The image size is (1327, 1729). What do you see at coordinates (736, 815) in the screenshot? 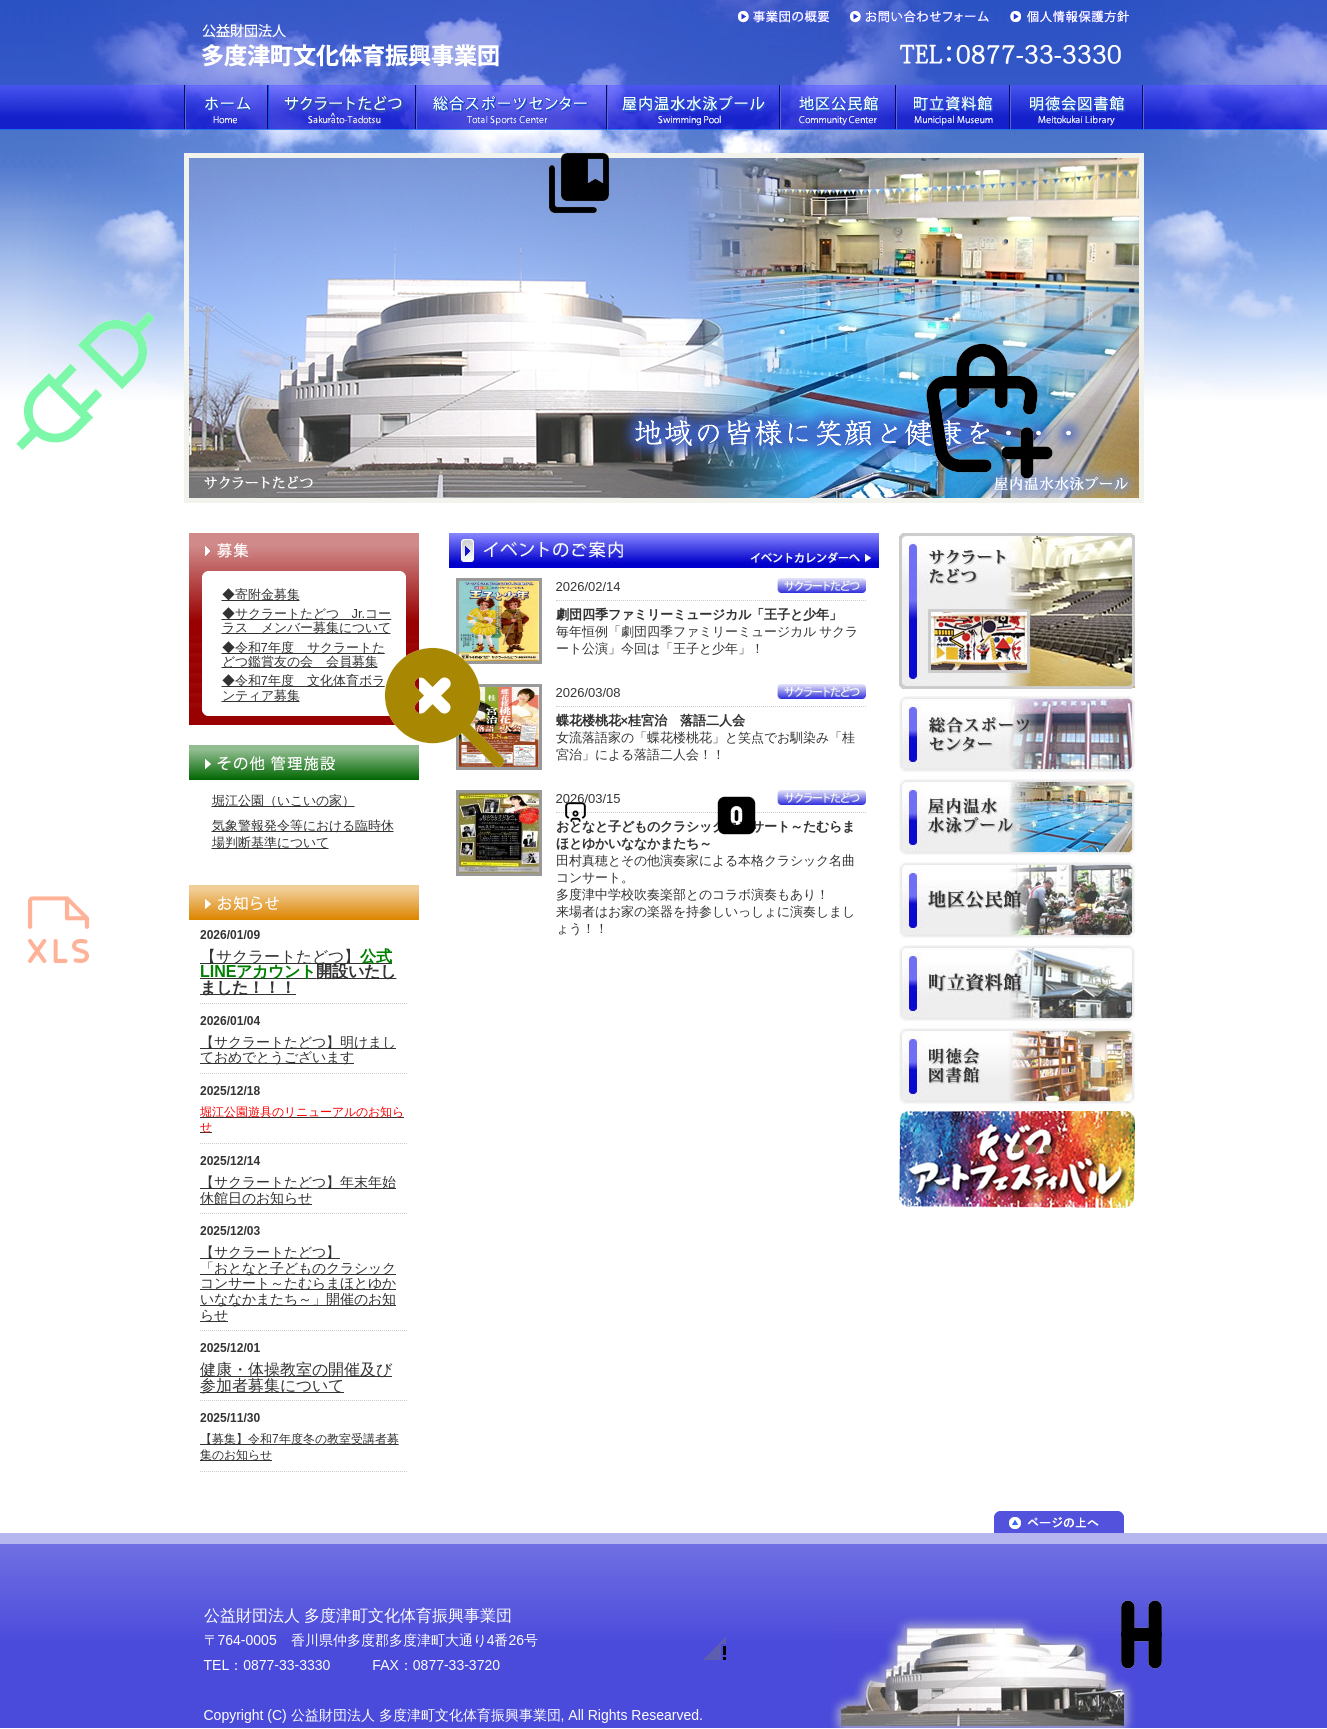
I see `indicates zero items or empty count` at bounding box center [736, 815].